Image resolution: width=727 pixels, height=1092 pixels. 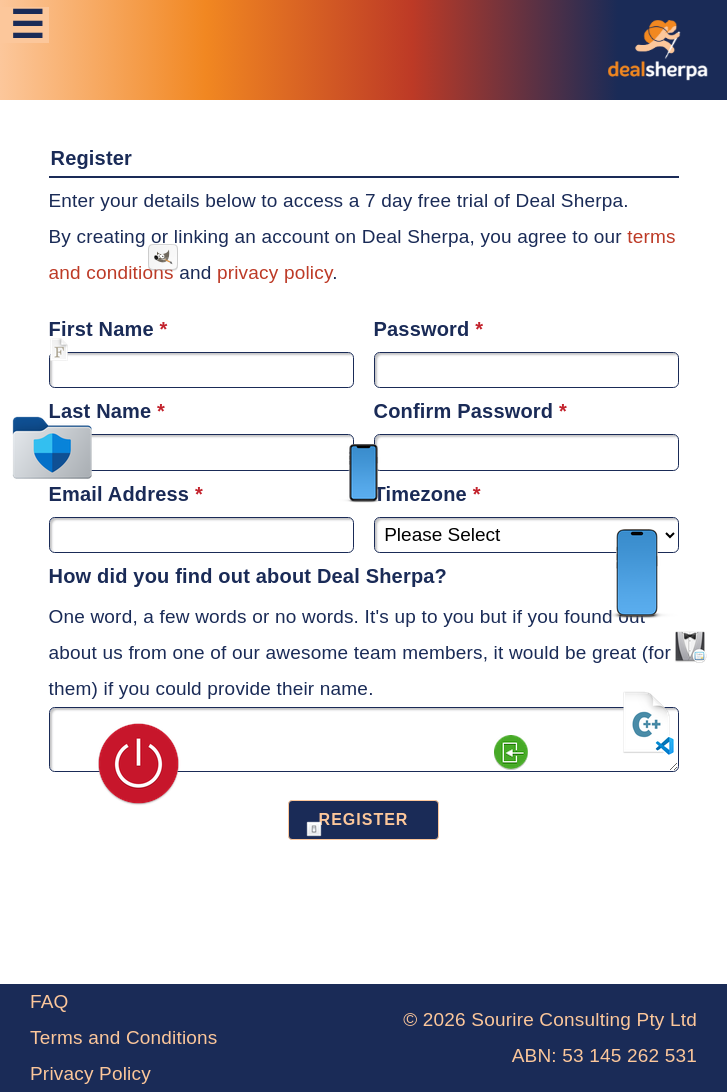 What do you see at coordinates (314, 829) in the screenshot?
I see `access general system settings` at bounding box center [314, 829].